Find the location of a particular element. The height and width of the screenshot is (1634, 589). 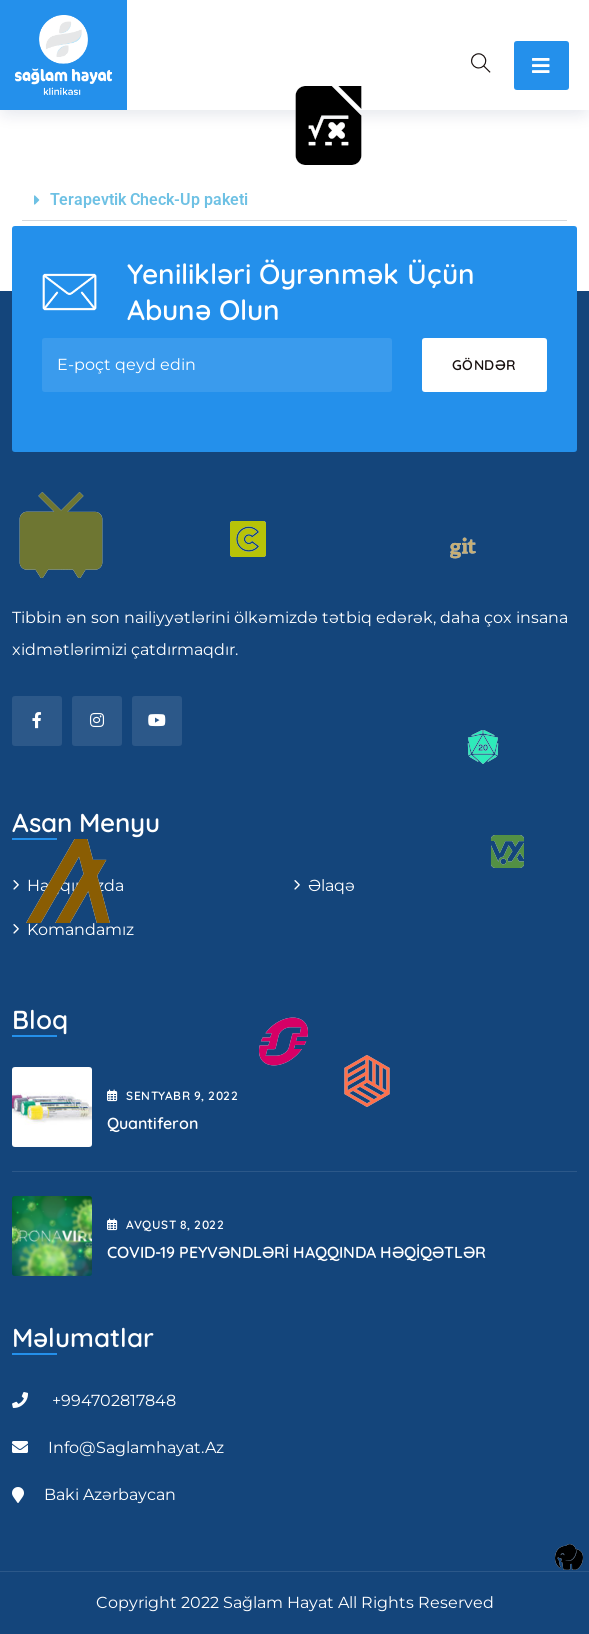

algorand cryptocurrency or blockchain platform logo is located at coordinates (68, 881).